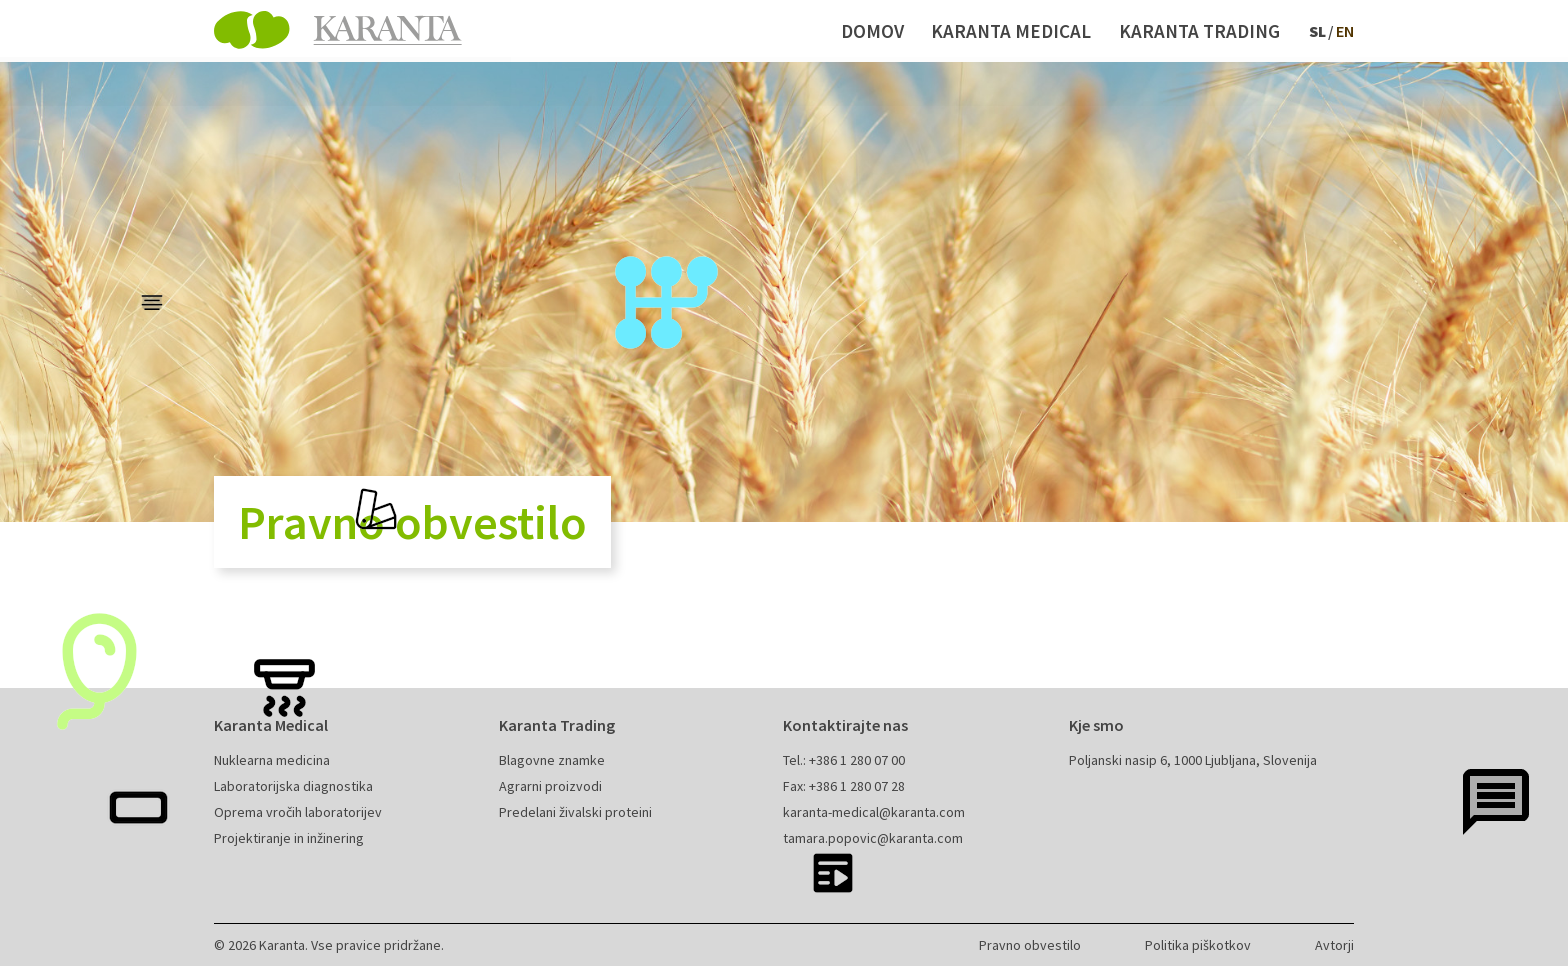  What do you see at coordinates (833, 873) in the screenshot?
I see `view media queue or playlist` at bounding box center [833, 873].